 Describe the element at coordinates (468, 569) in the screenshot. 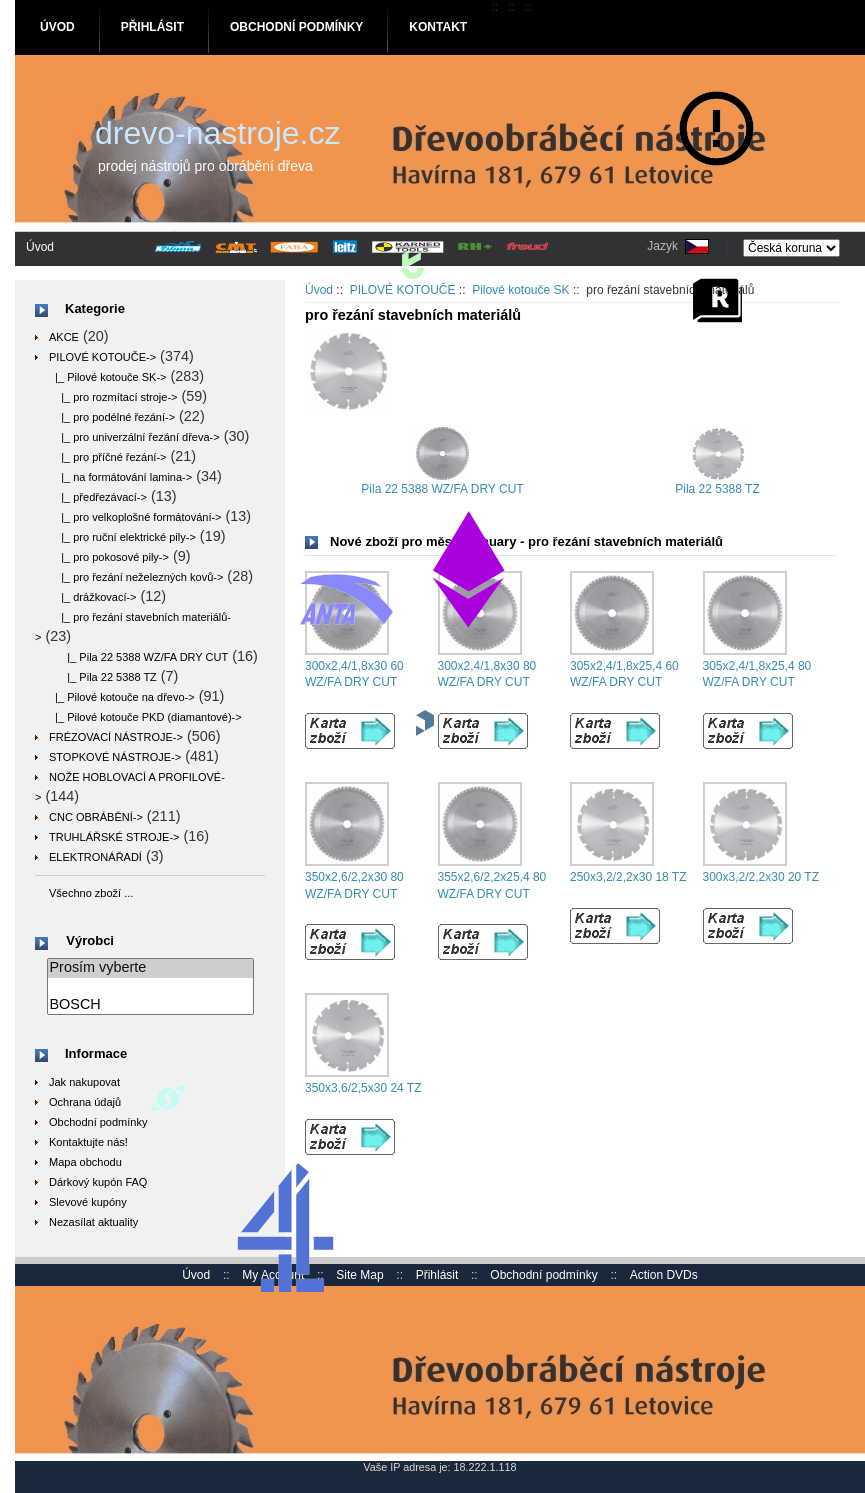

I see `ethereum cryptocurrency logo` at that location.